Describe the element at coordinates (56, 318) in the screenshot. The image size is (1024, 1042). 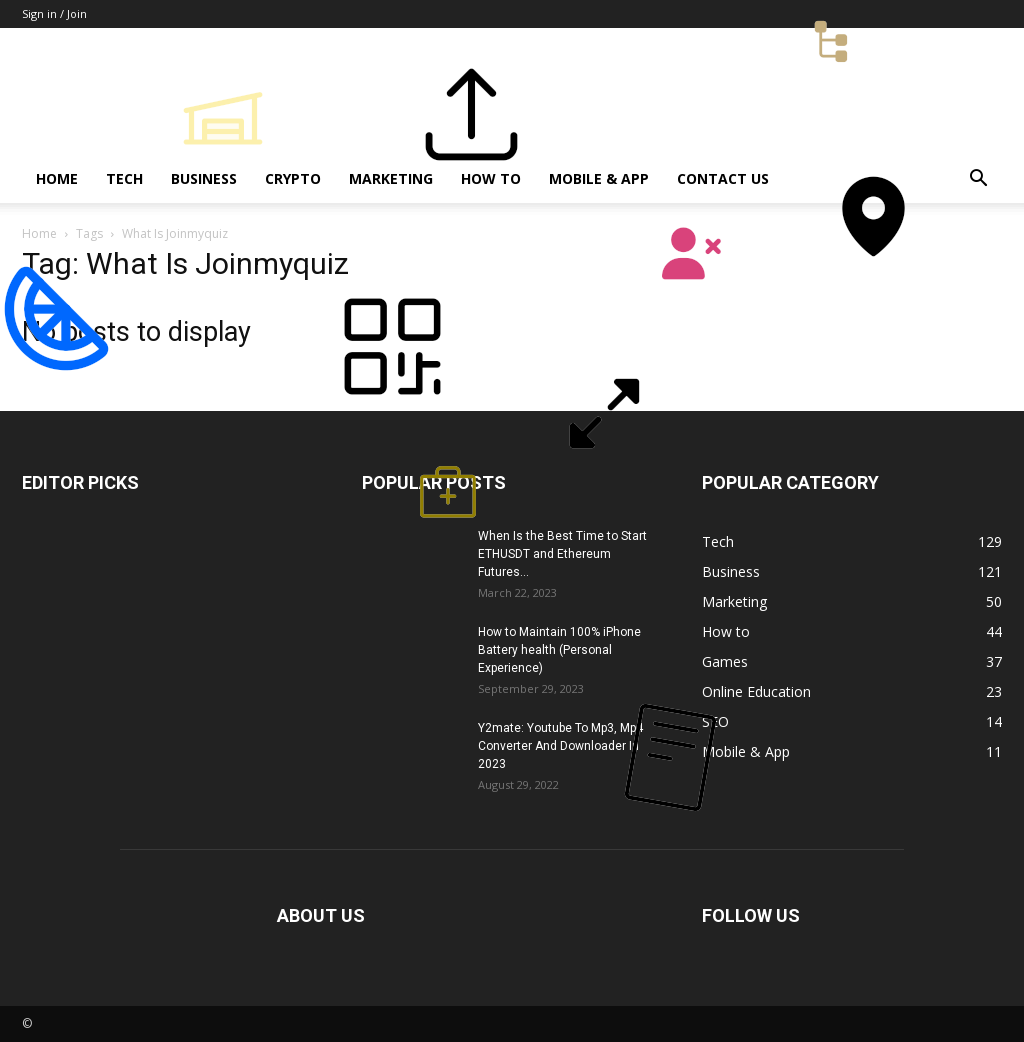
I see `indicates citrus or fruit-related content` at that location.